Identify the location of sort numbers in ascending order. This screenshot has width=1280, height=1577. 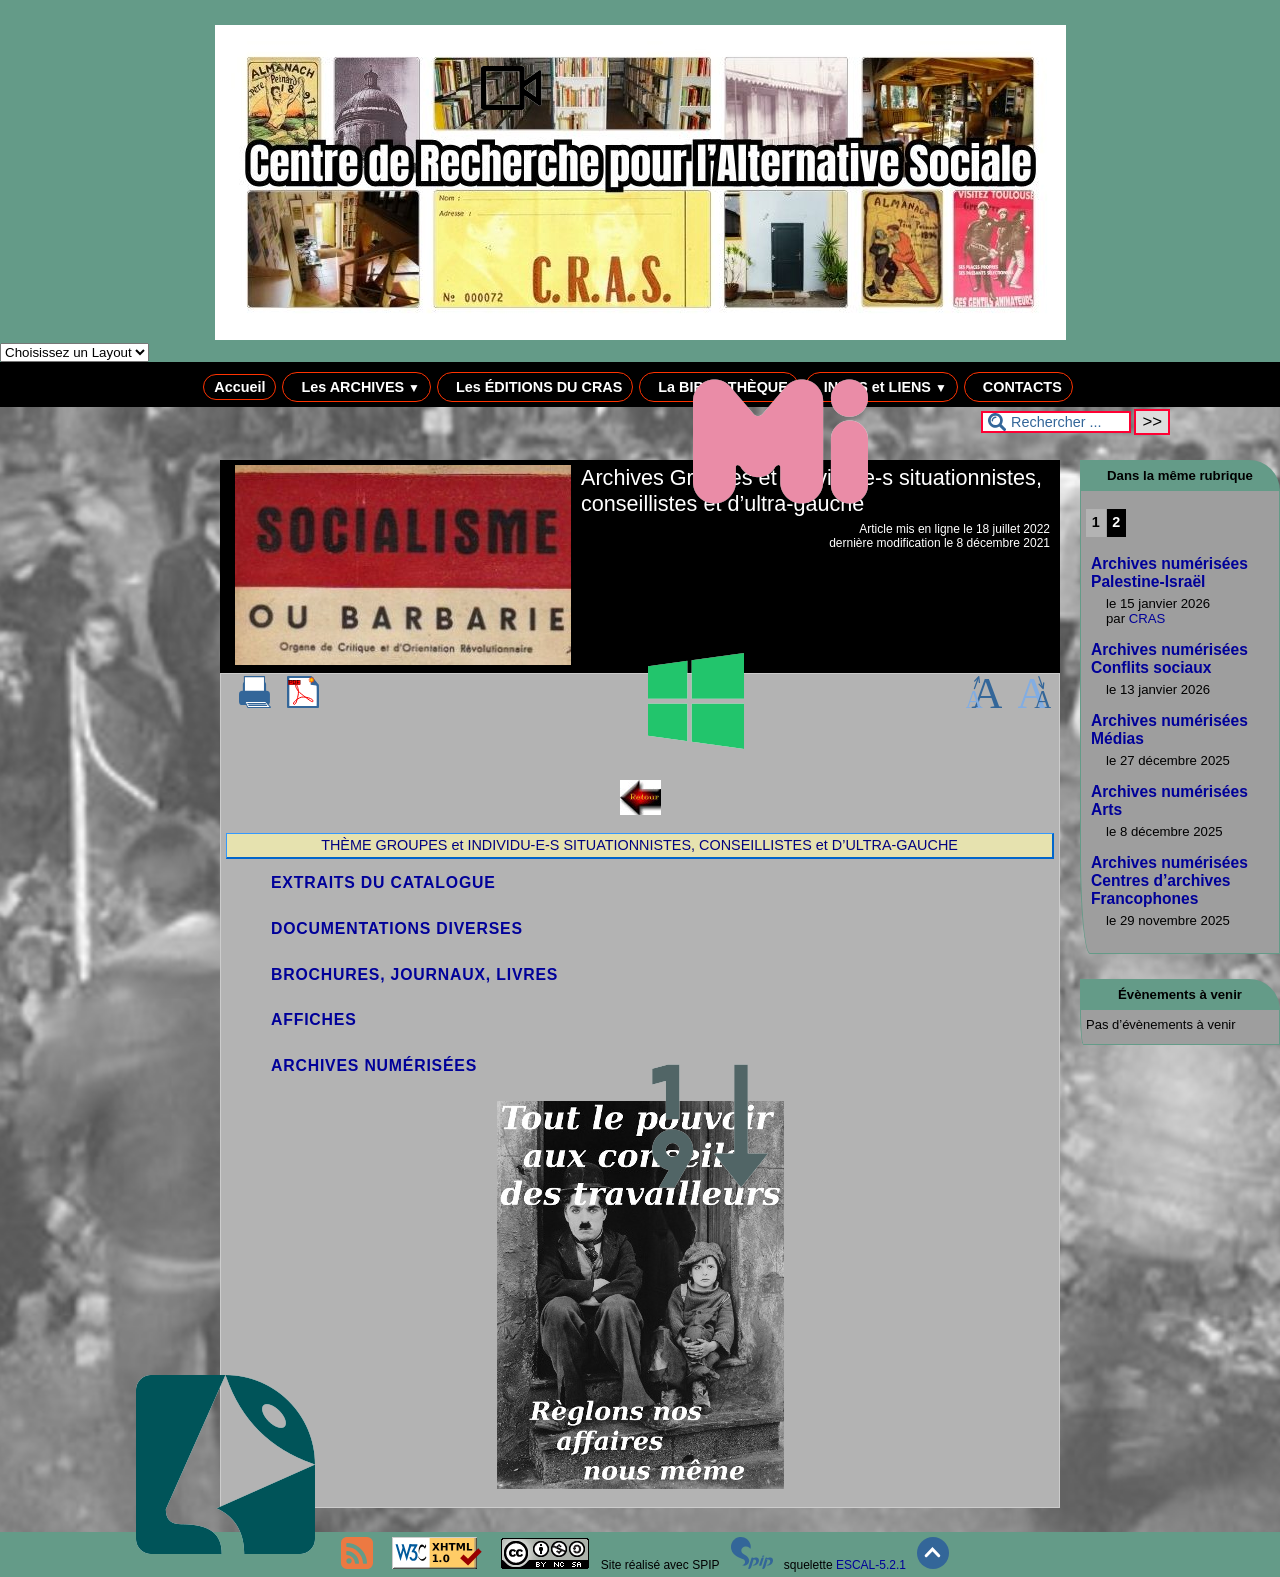
(700, 1126).